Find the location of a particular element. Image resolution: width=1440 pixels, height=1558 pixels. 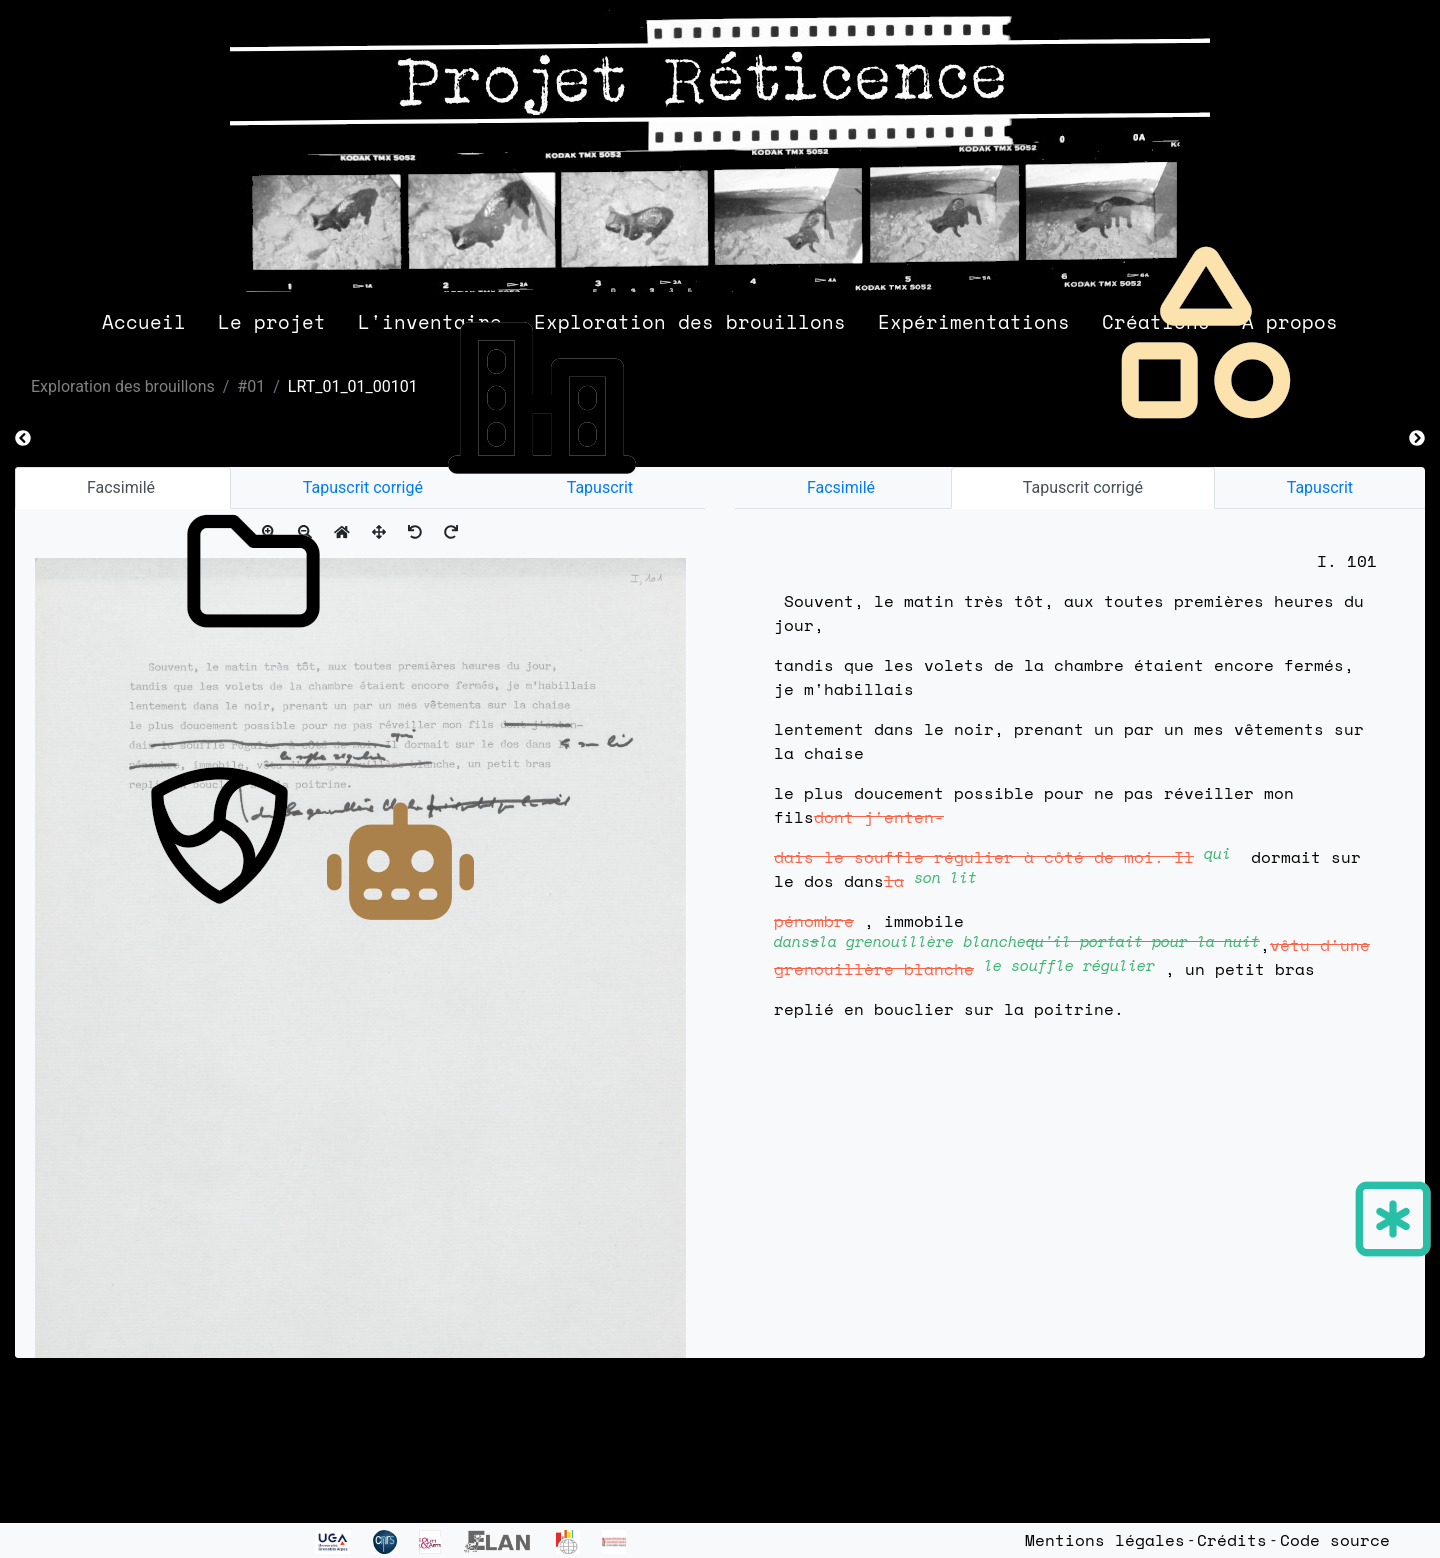

open folder to view files is located at coordinates (253, 574).